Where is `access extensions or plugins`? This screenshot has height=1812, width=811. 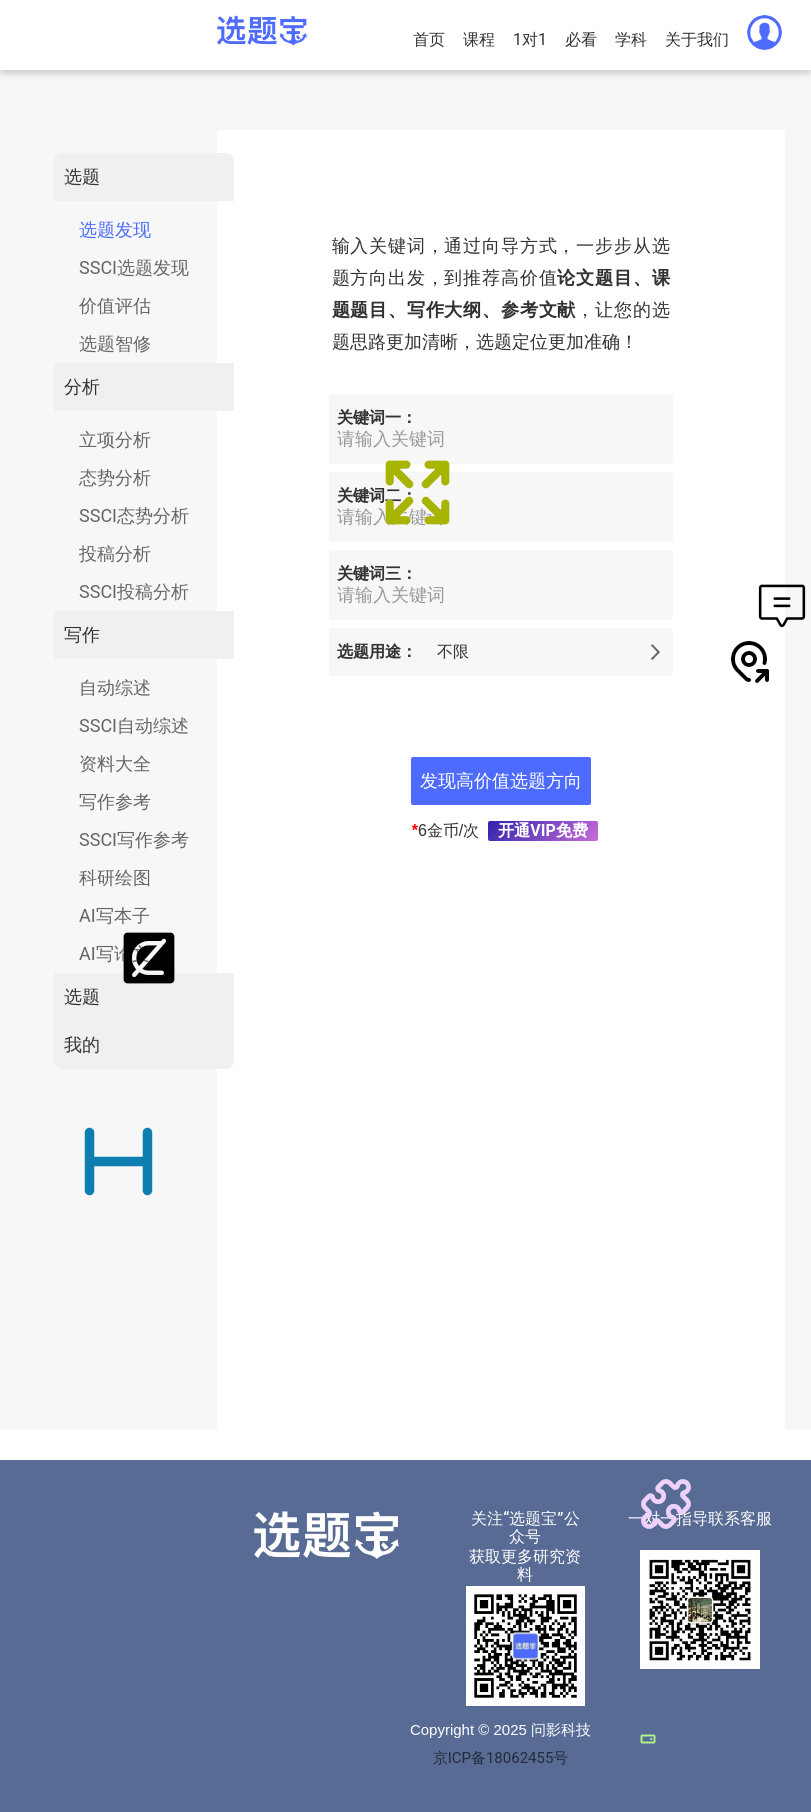 access extensions or plugins is located at coordinates (666, 1504).